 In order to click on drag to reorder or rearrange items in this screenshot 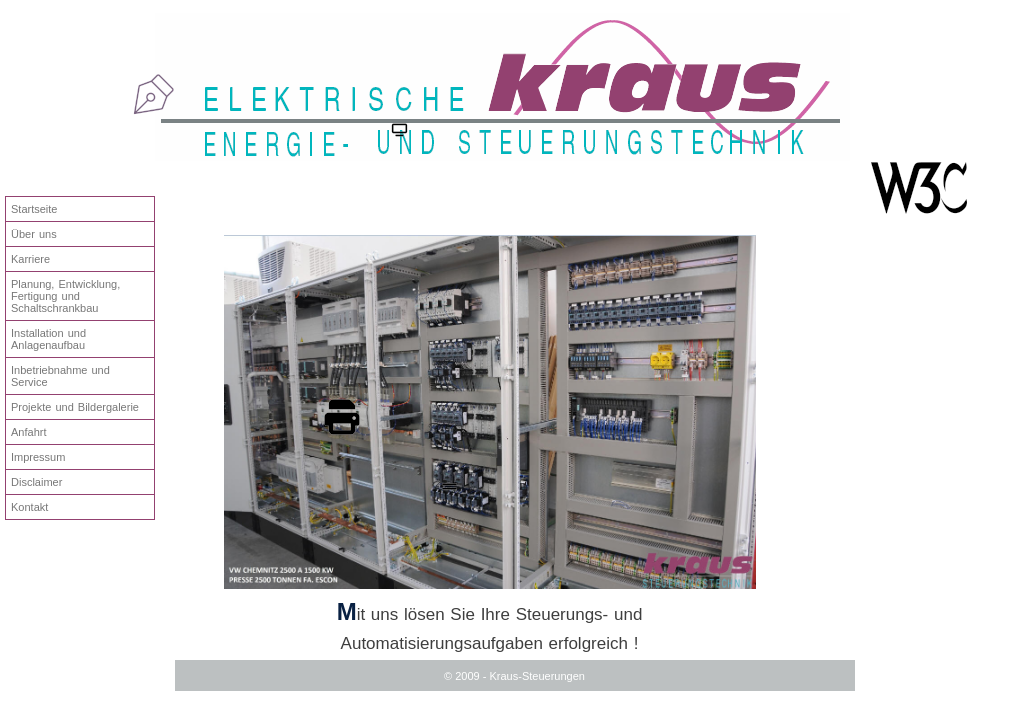, I will do `click(449, 486)`.